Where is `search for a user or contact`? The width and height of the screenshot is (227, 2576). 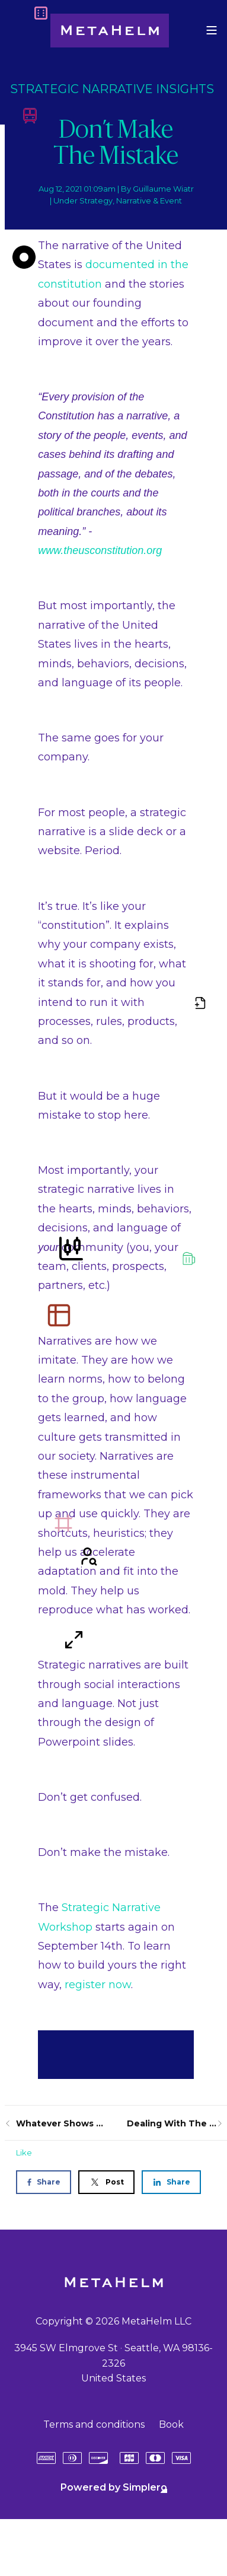
search for a user or contact is located at coordinates (87, 1556).